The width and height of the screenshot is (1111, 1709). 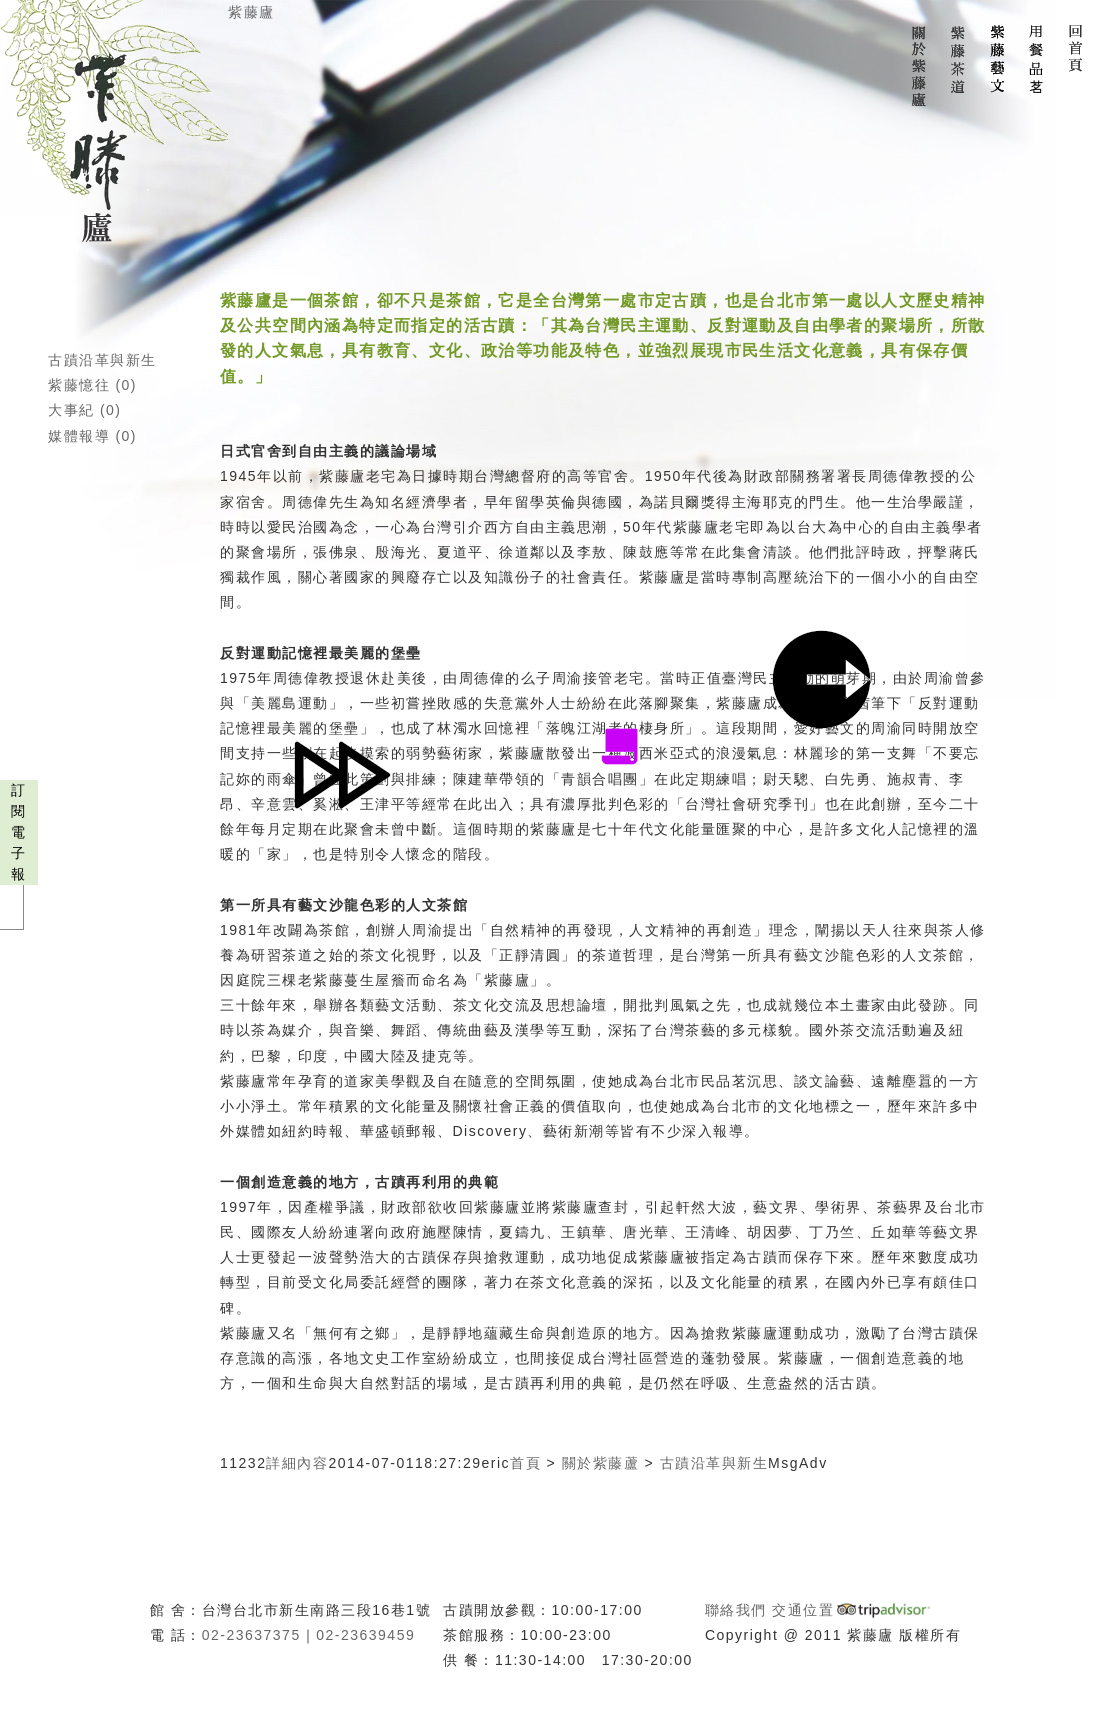 What do you see at coordinates (339, 775) in the screenshot?
I see `fast forward or skip ahead in media playback` at bounding box center [339, 775].